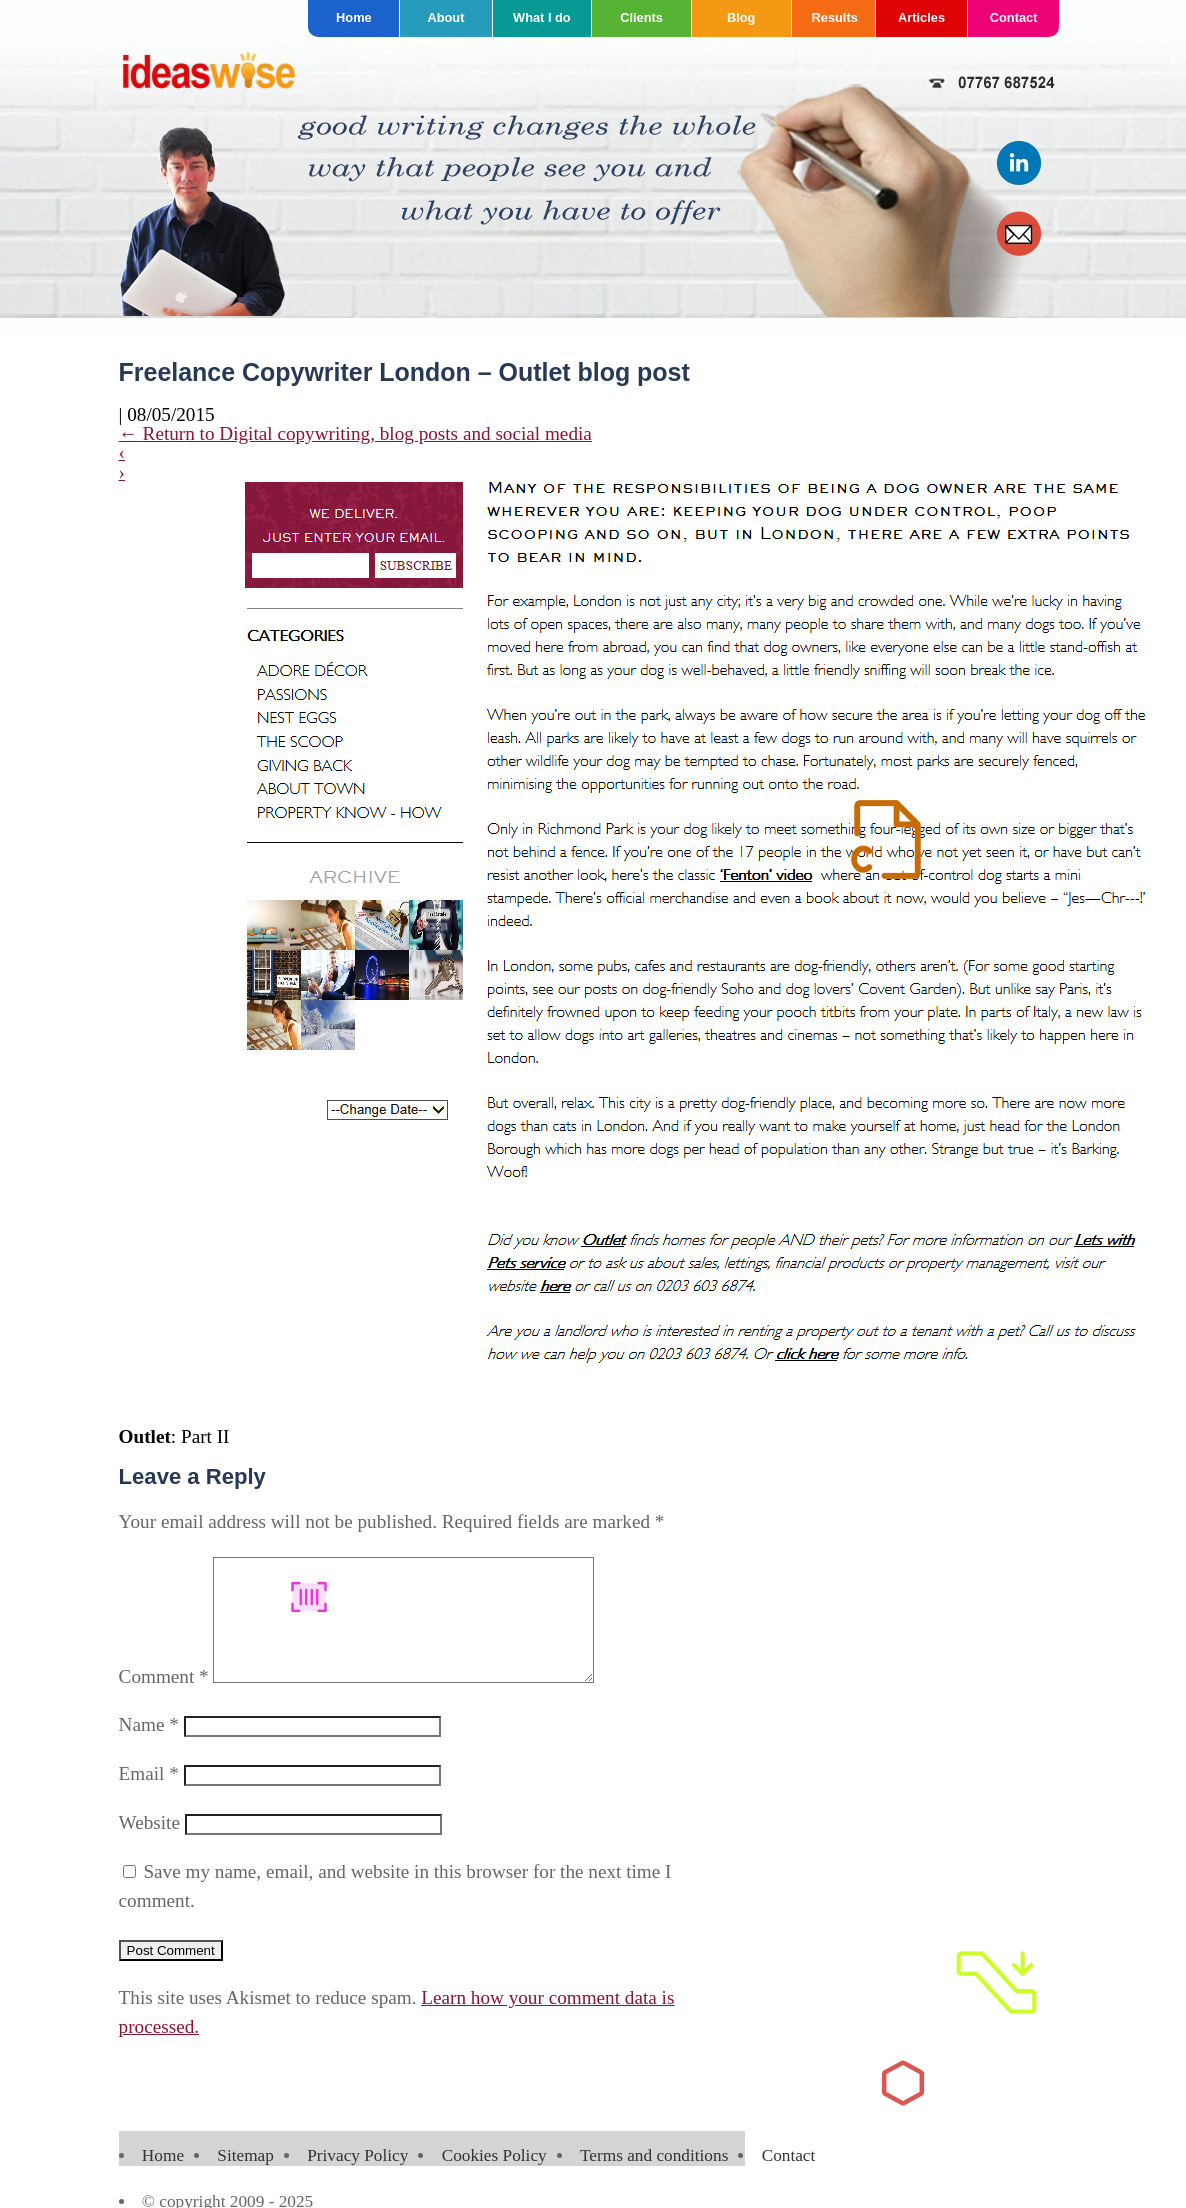 Image resolution: width=1186 pixels, height=2208 pixels. I want to click on scan a barcode, so click(309, 1597).